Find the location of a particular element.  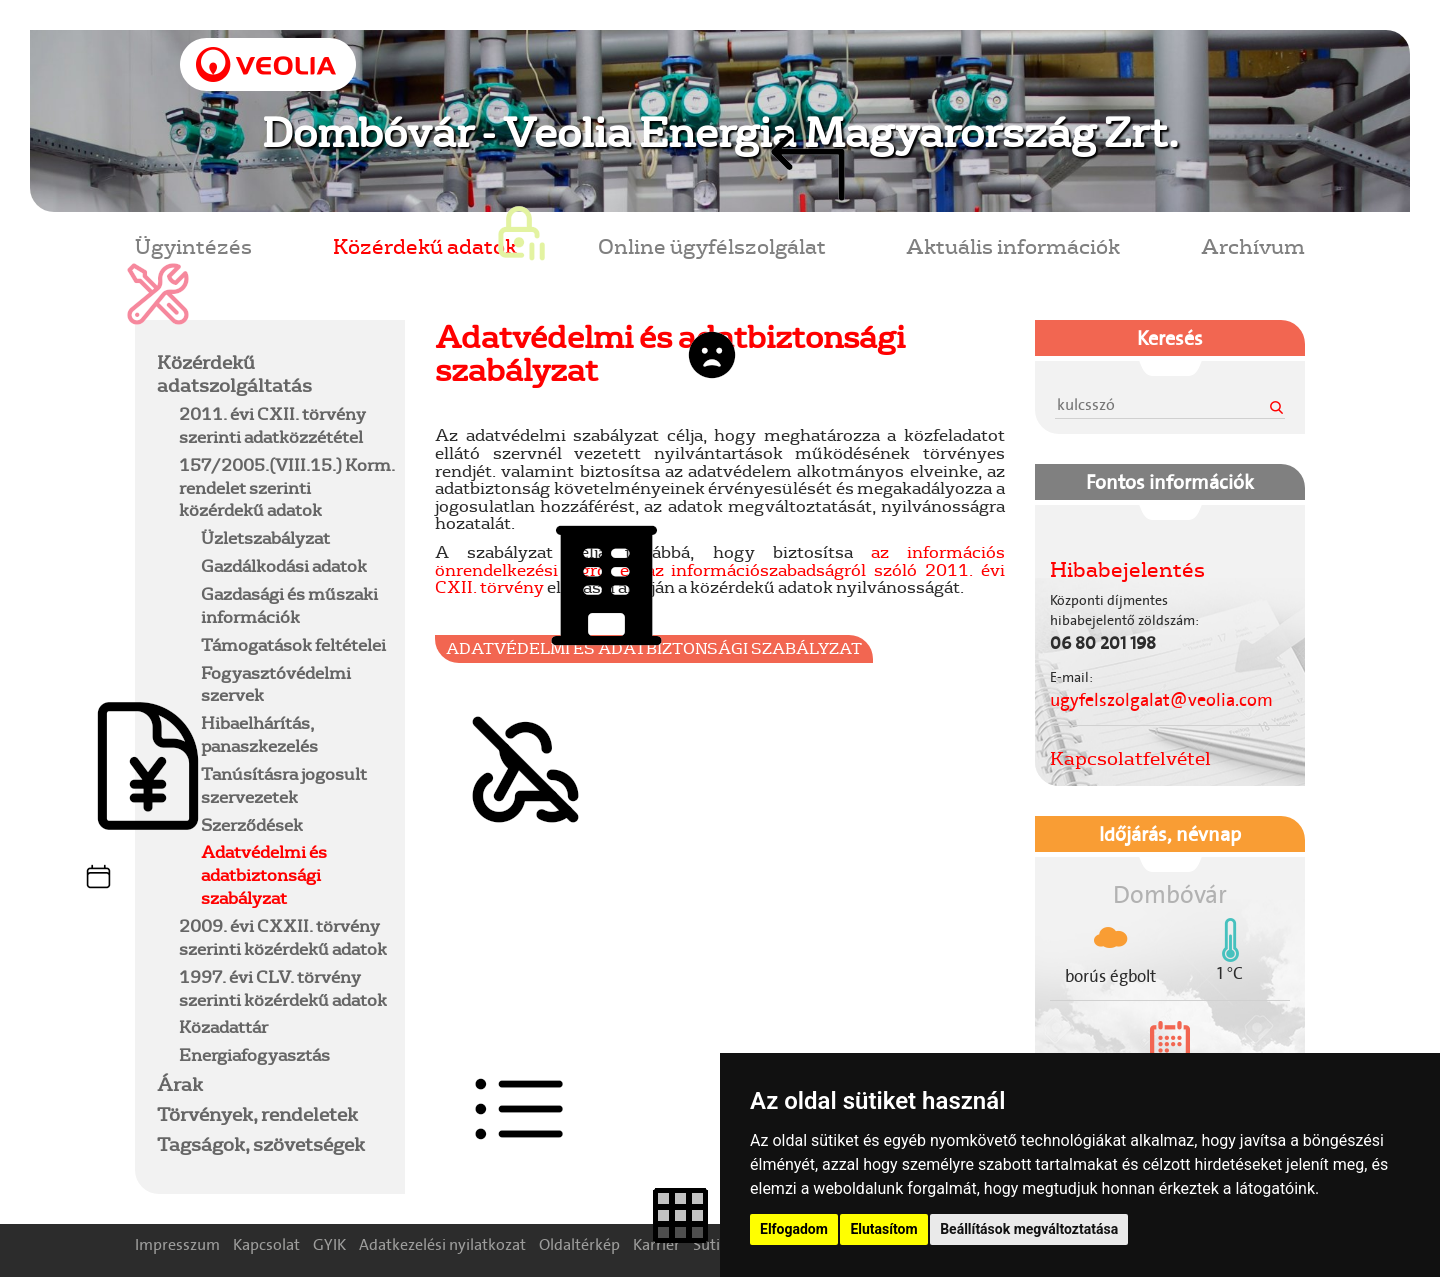

toggle grid view layout is located at coordinates (680, 1215).